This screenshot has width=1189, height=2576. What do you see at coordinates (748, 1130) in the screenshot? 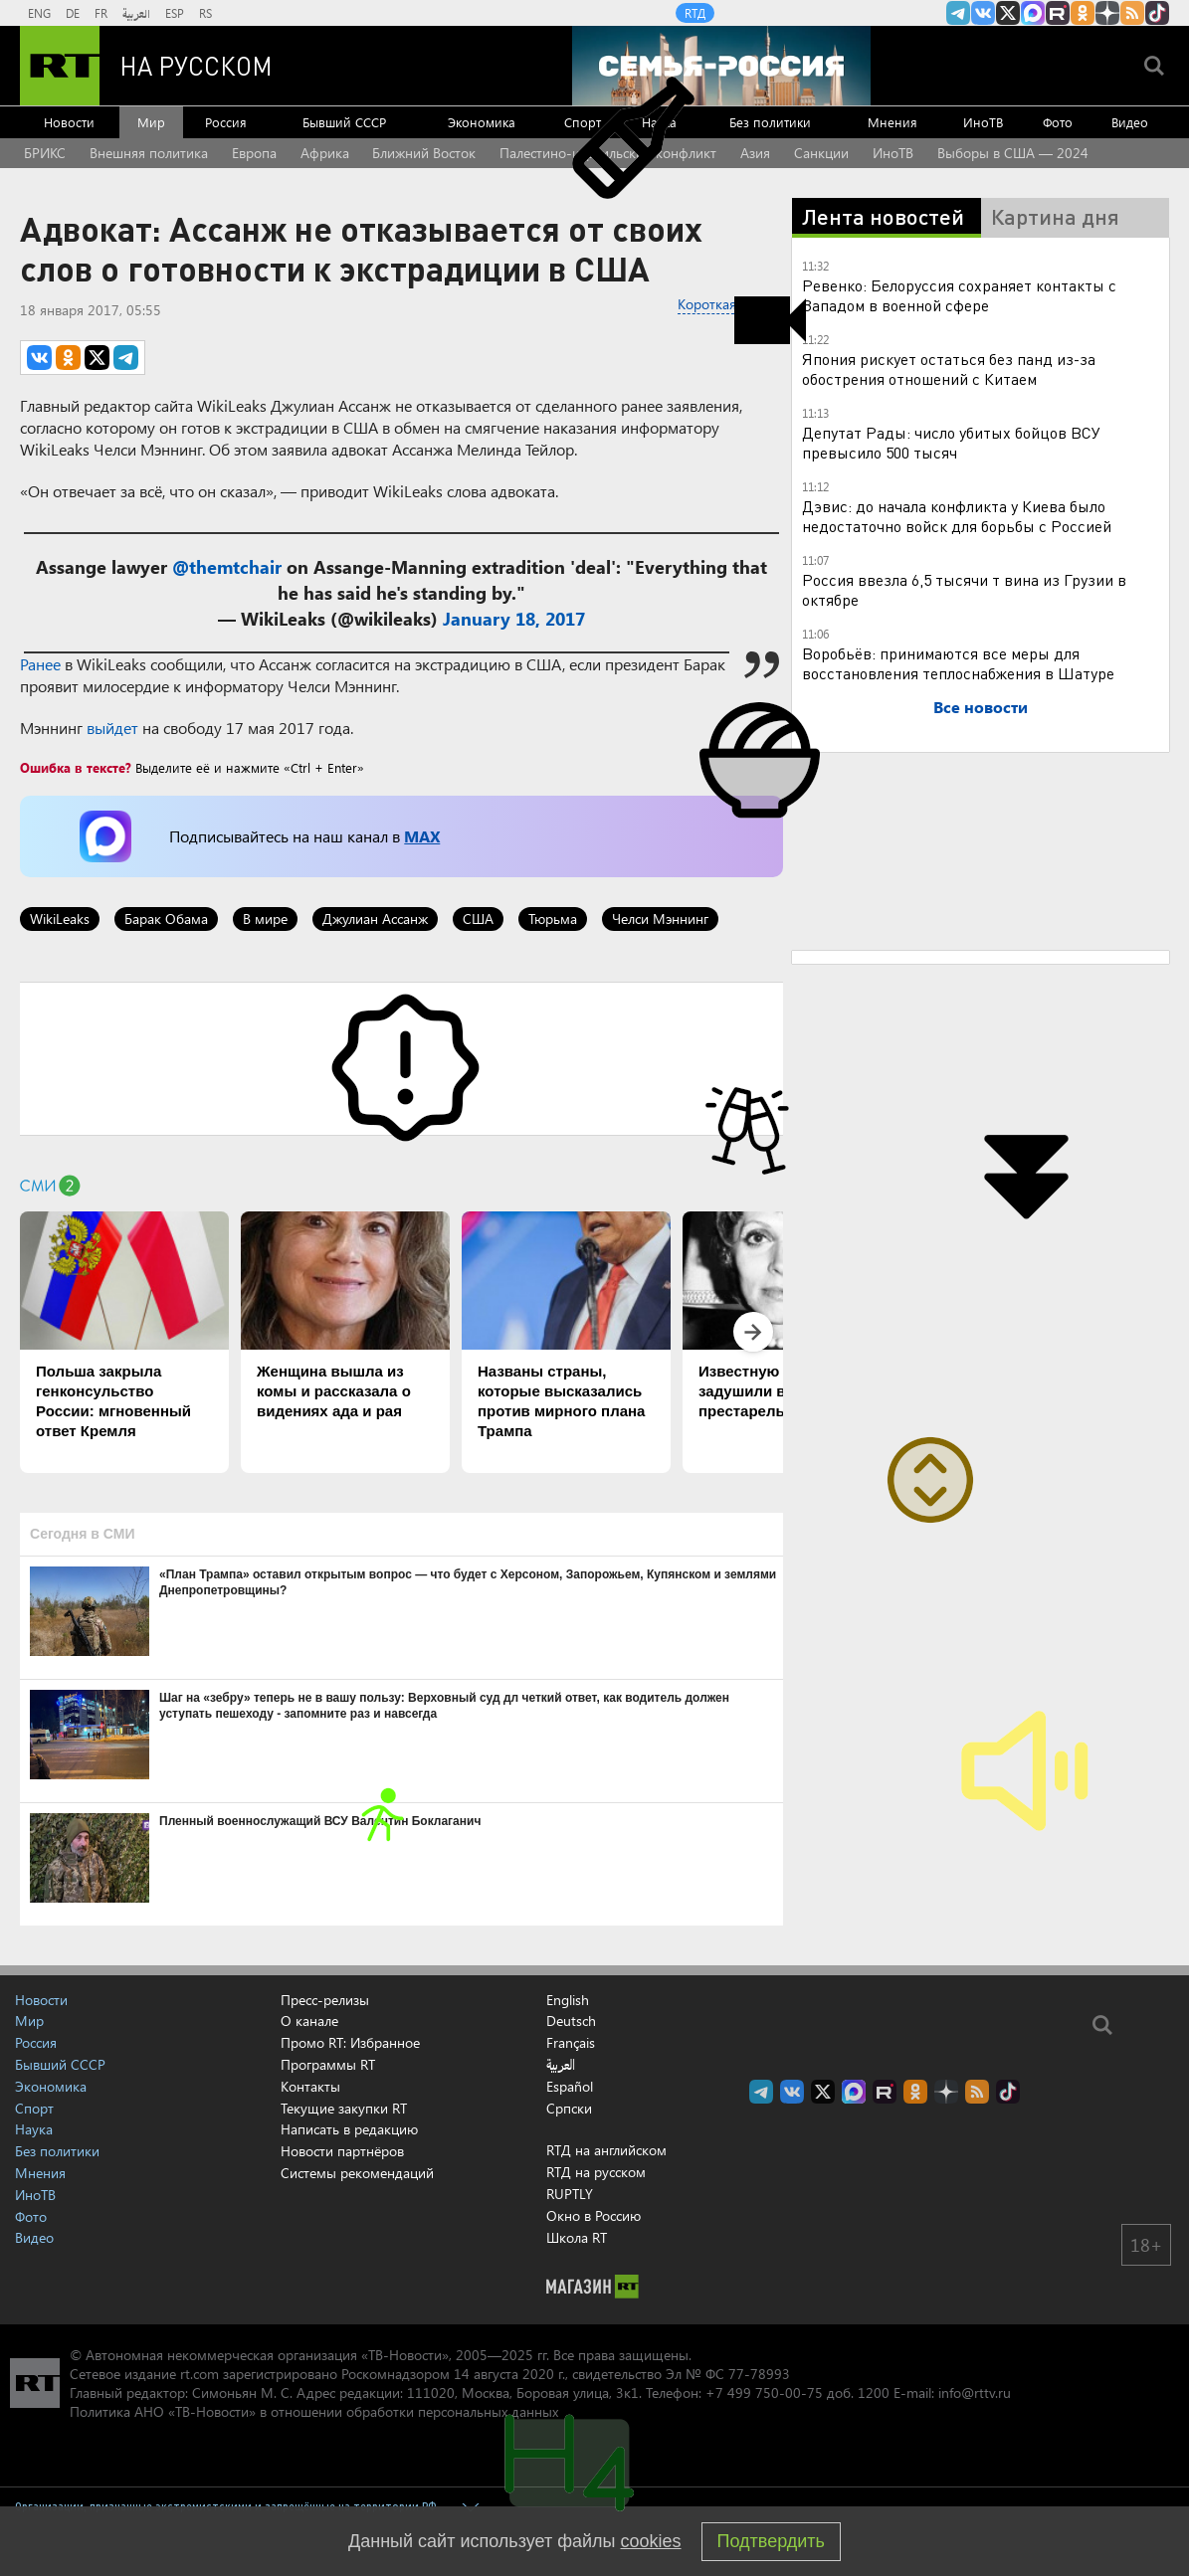
I see `celebrate a milestone or achievement` at bounding box center [748, 1130].